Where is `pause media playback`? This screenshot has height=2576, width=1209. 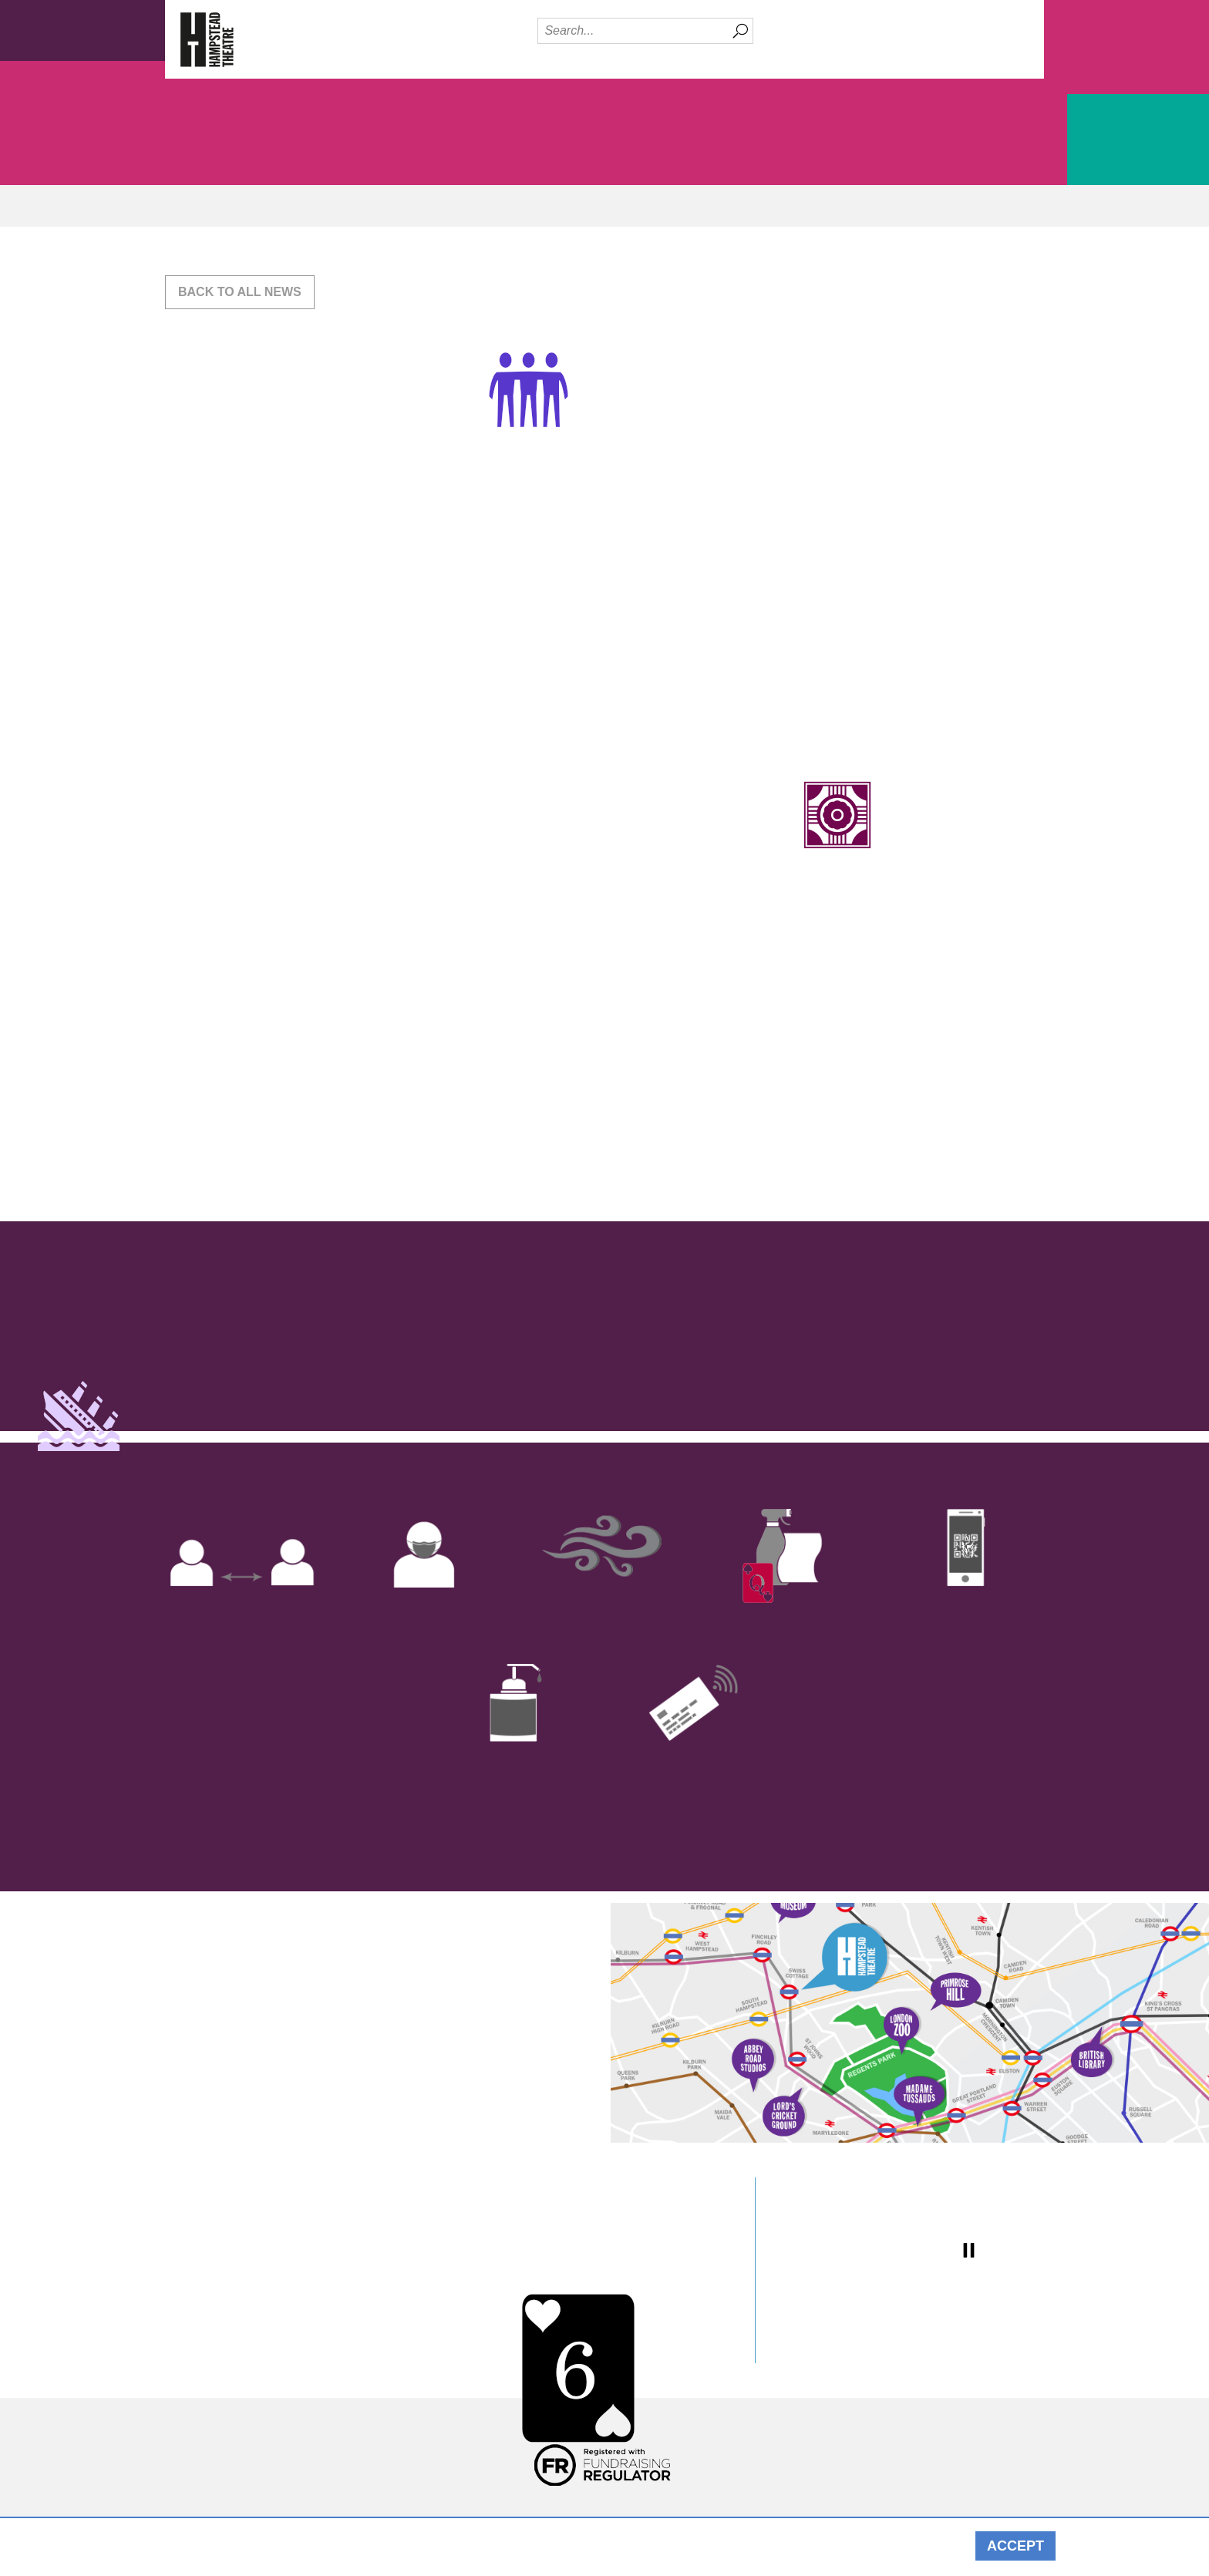
pause media playback is located at coordinates (968, 2250).